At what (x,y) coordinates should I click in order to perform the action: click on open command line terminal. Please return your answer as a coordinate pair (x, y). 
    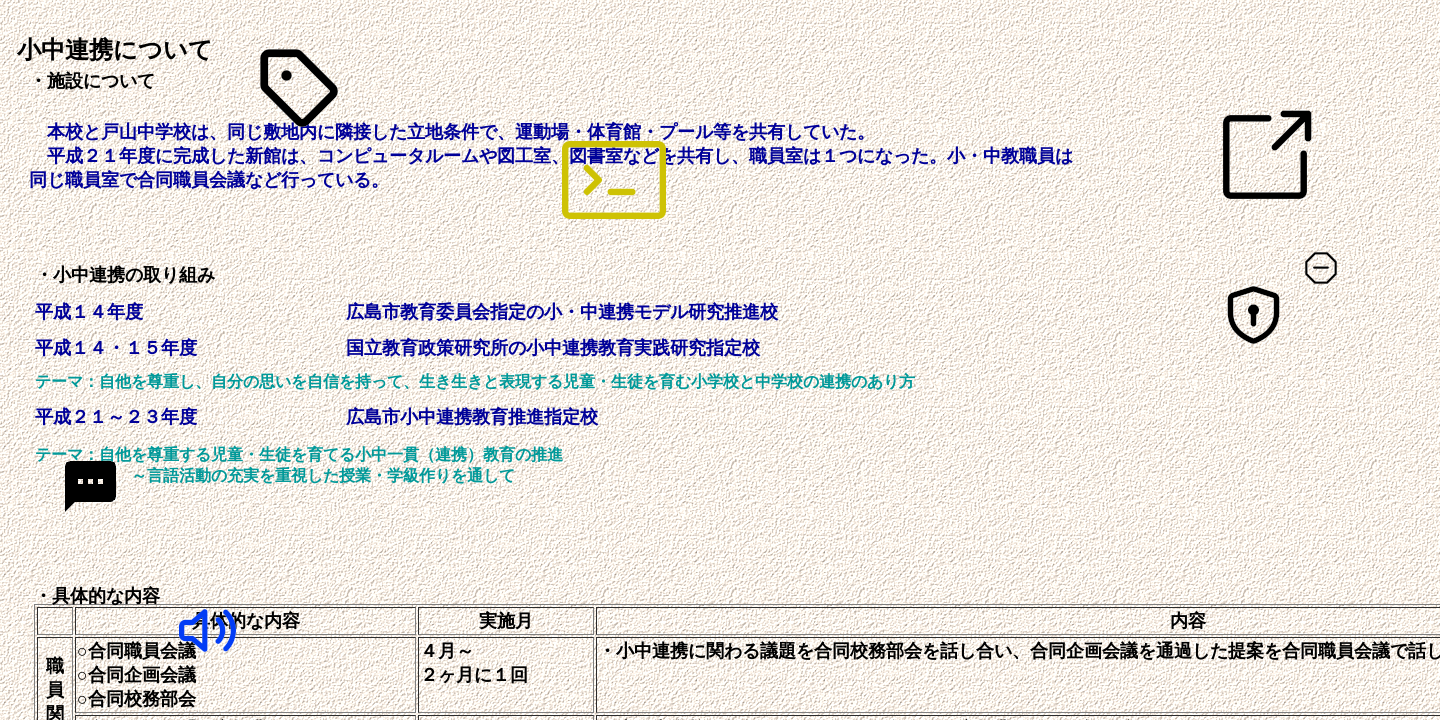
    Looking at the image, I should click on (614, 180).